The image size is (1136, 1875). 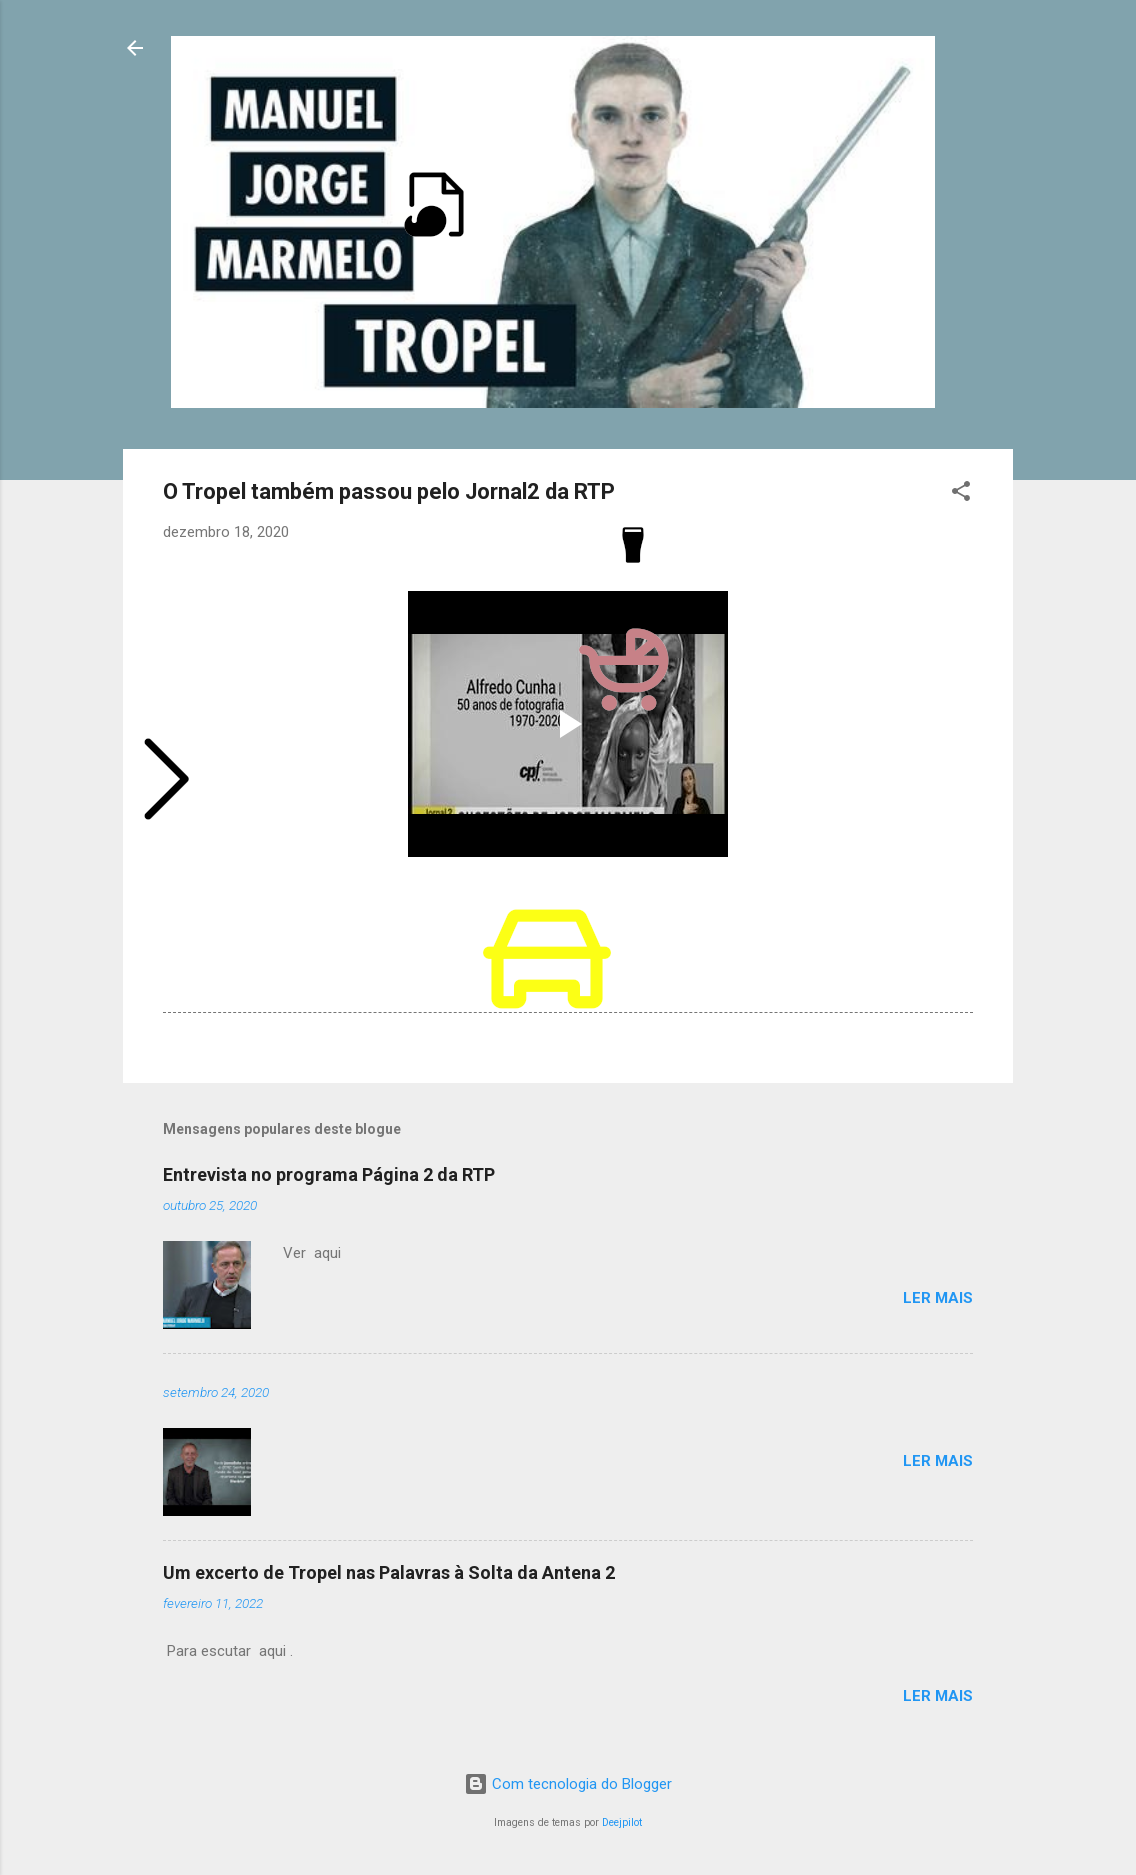 What do you see at coordinates (163, 779) in the screenshot?
I see `navigate to the next item or page` at bounding box center [163, 779].